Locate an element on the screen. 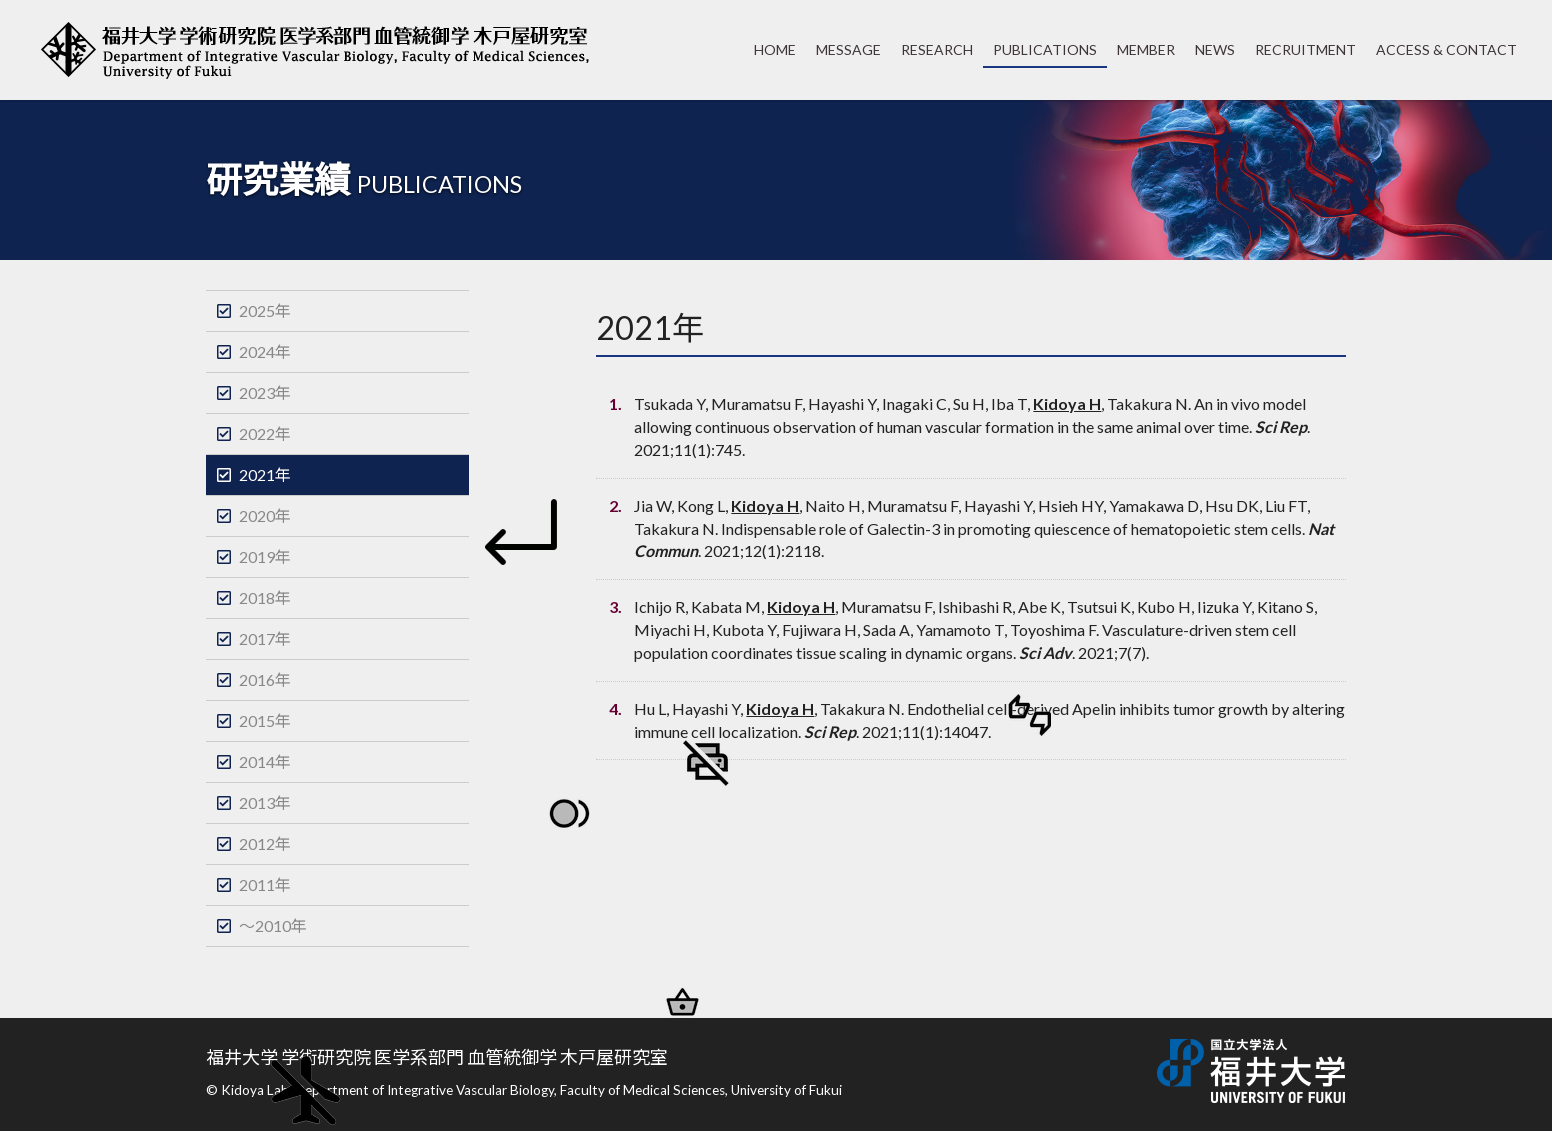 Image resolution: width=1552 pixels, height=1131 pixels. printing is disabled or unavailable is located at coordinates (707, 761).